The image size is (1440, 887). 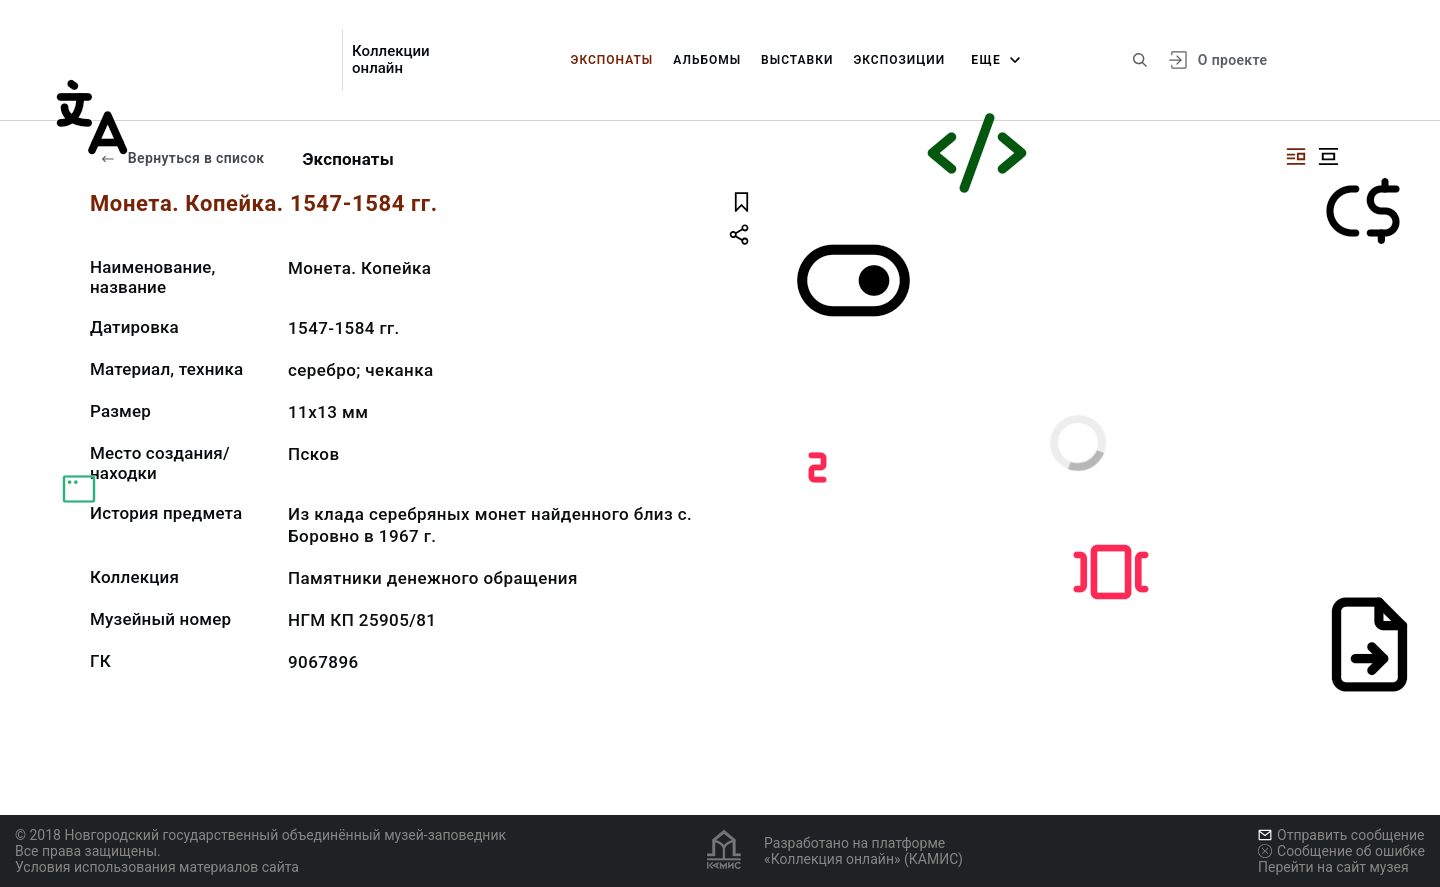 I want to click on change language settings, so click(x=92, y=119).